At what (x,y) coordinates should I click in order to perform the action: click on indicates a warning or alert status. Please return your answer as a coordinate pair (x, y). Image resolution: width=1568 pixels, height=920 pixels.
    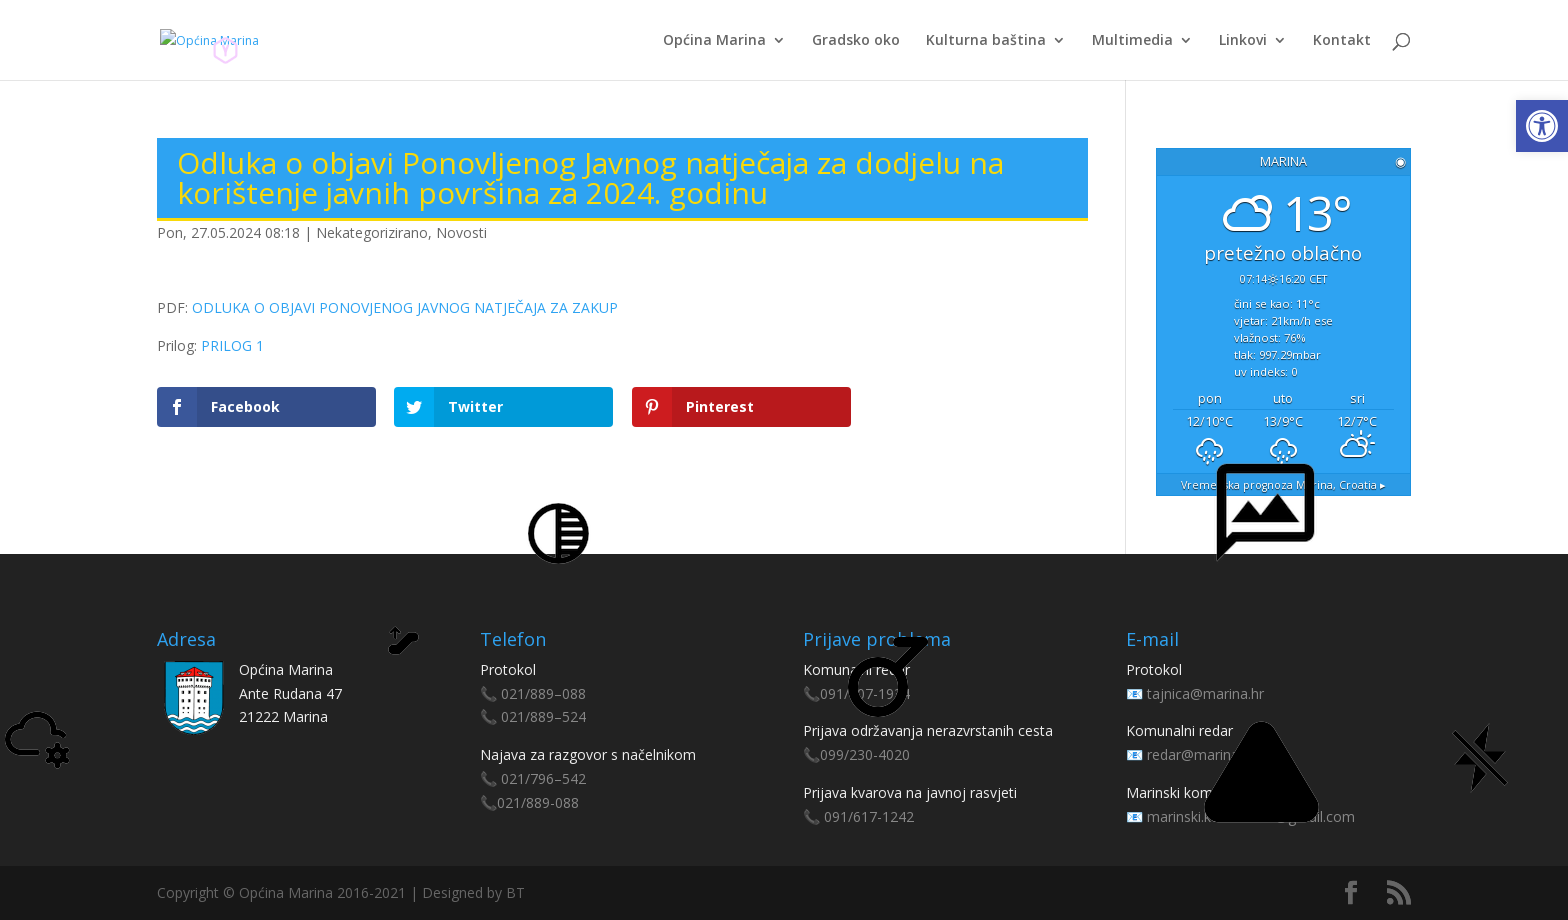
    Looking at the image, I should click on (1261, 775).